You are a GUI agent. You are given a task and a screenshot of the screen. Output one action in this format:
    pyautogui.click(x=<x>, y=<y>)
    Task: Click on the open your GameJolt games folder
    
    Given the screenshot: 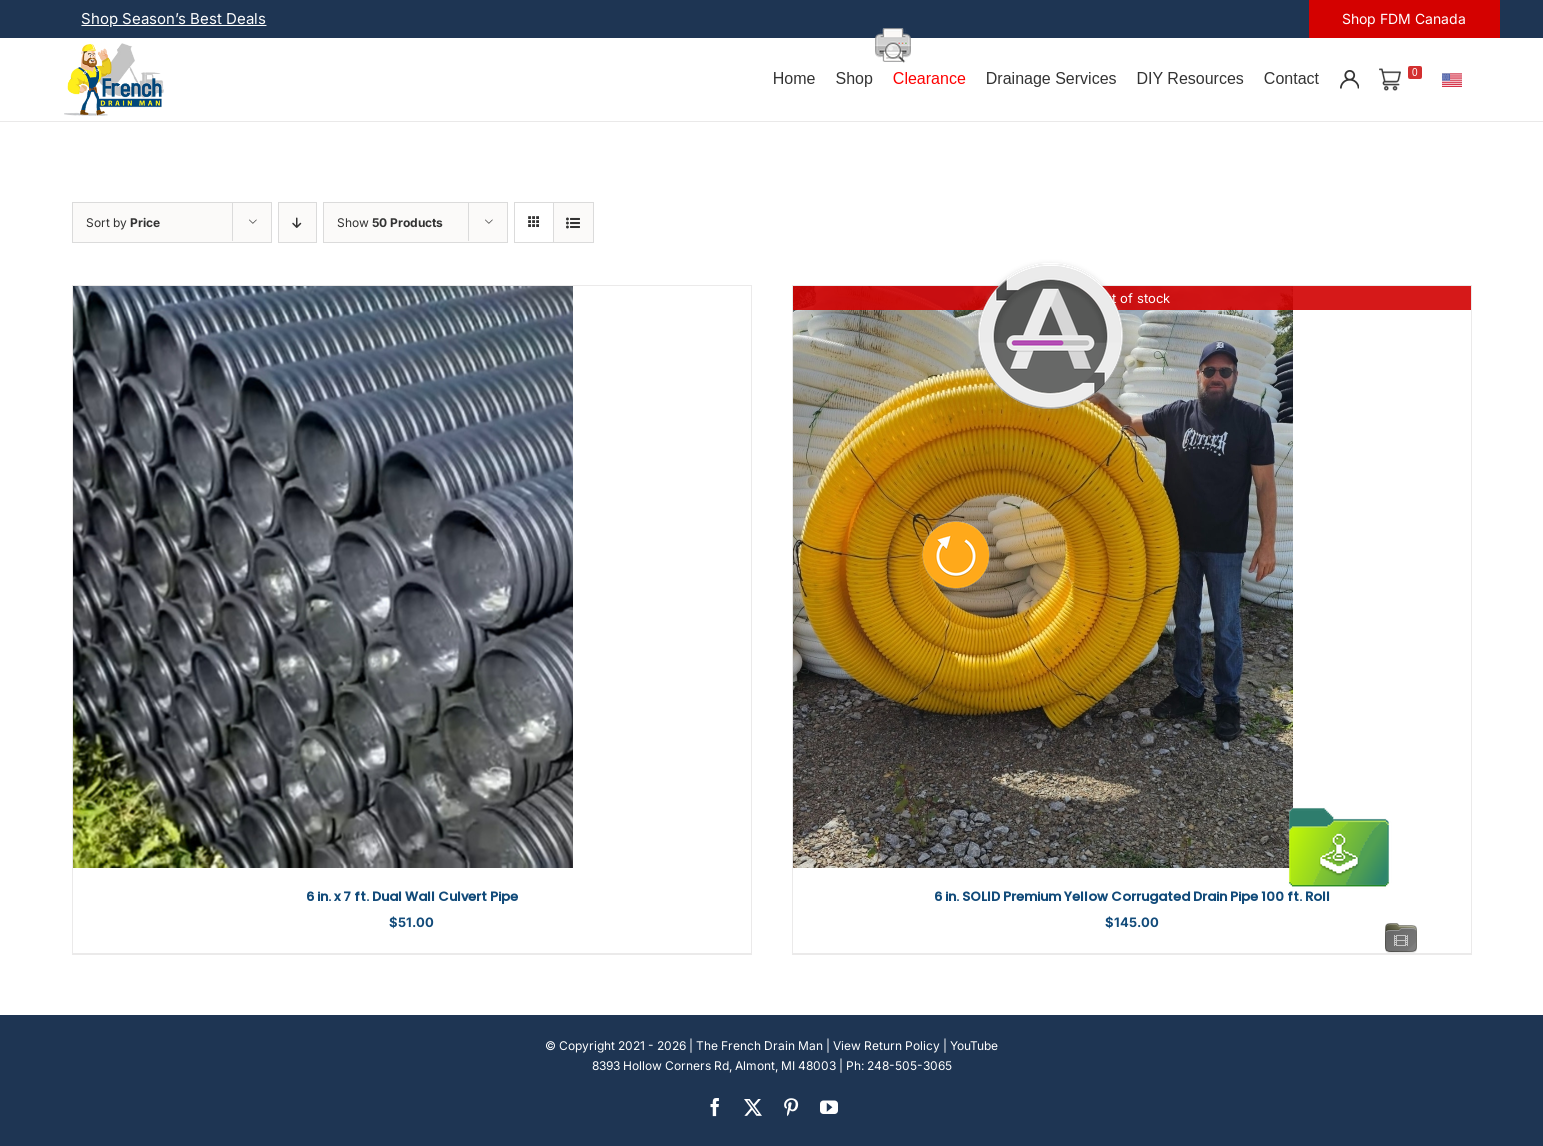 What is the action you would take?
    pyautogui.click(x=1339, y=850)
    